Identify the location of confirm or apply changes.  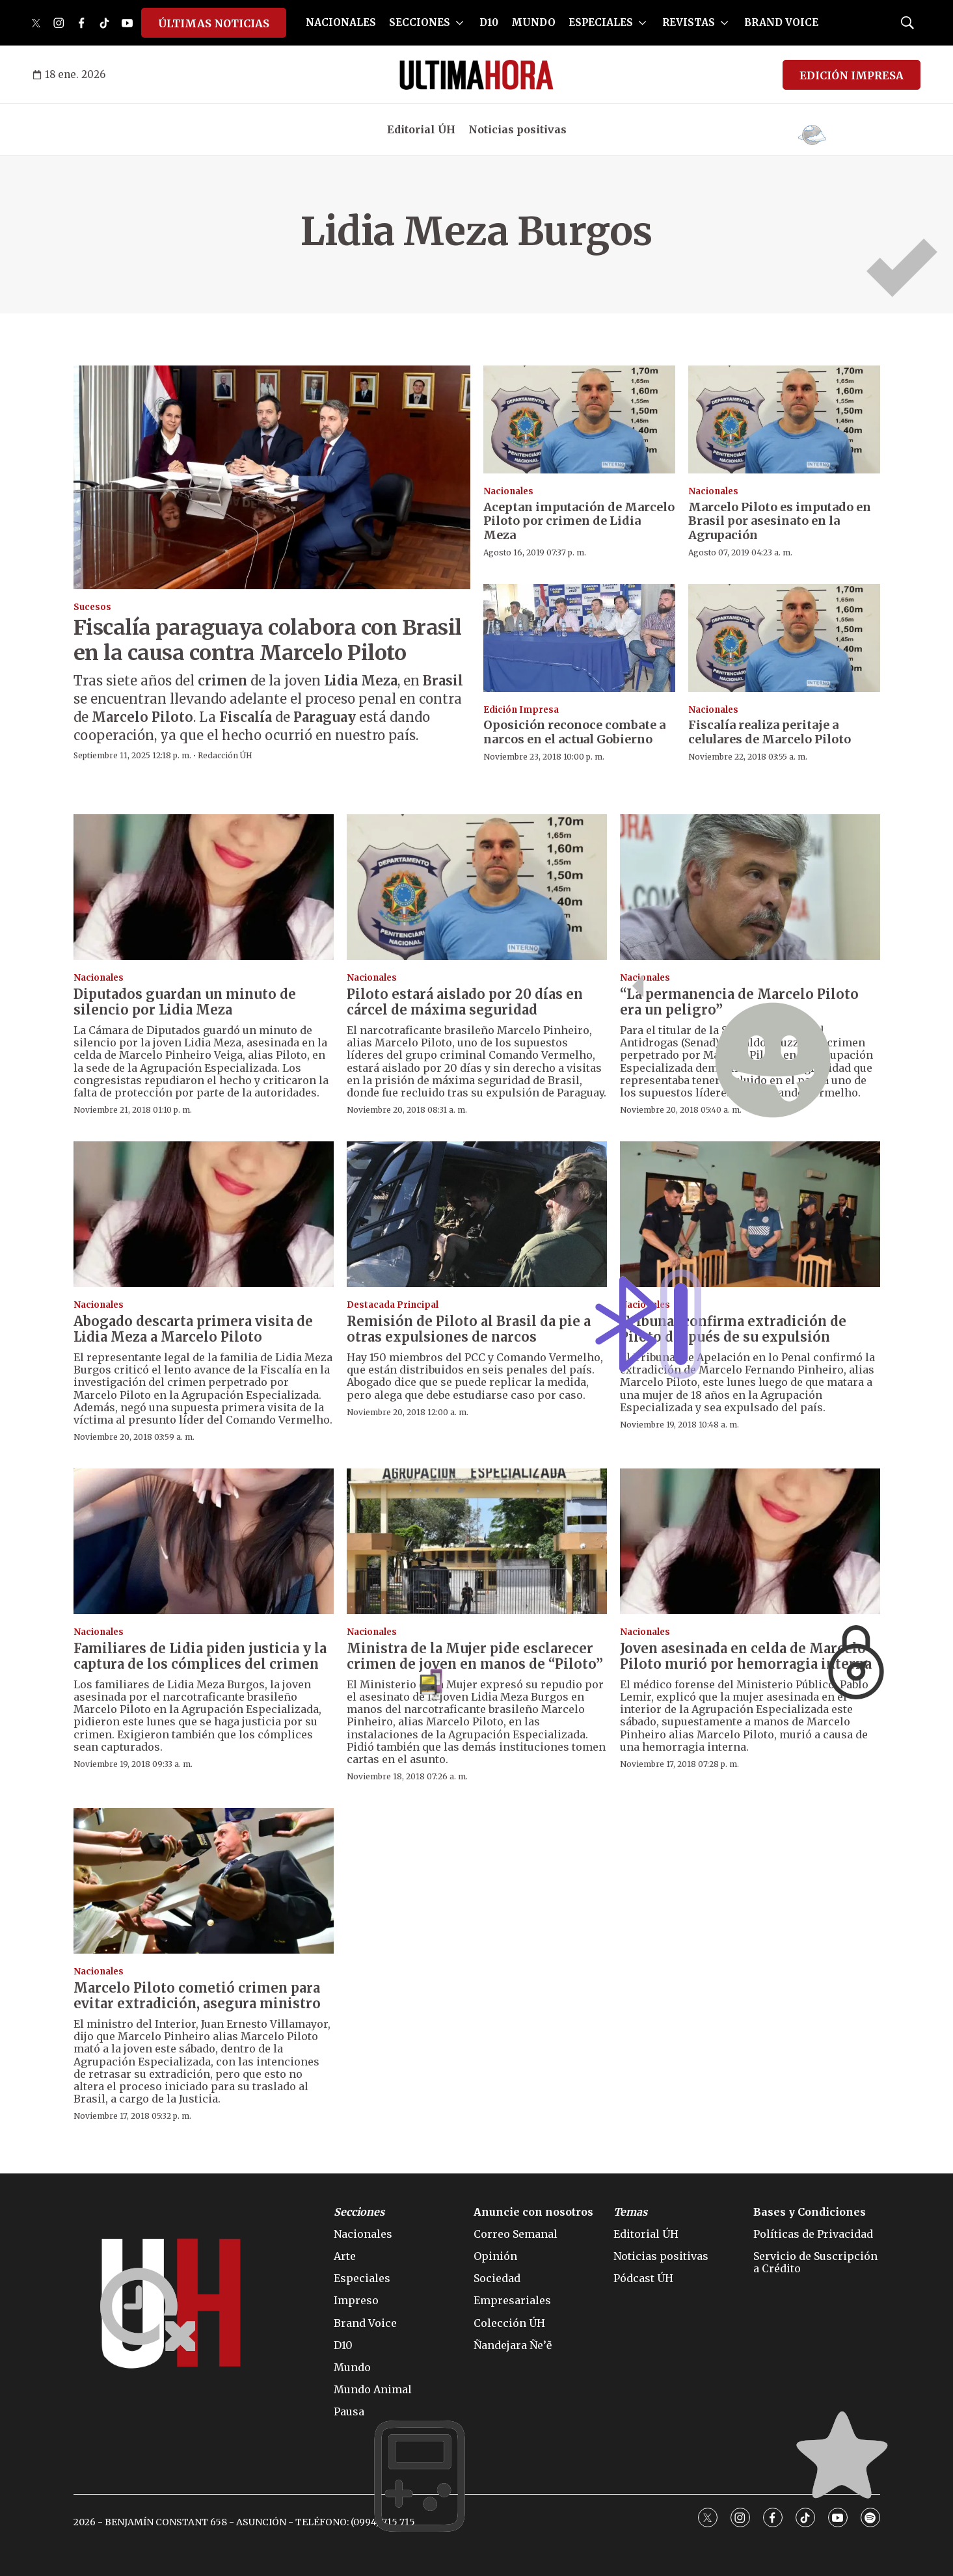
(898, 264).